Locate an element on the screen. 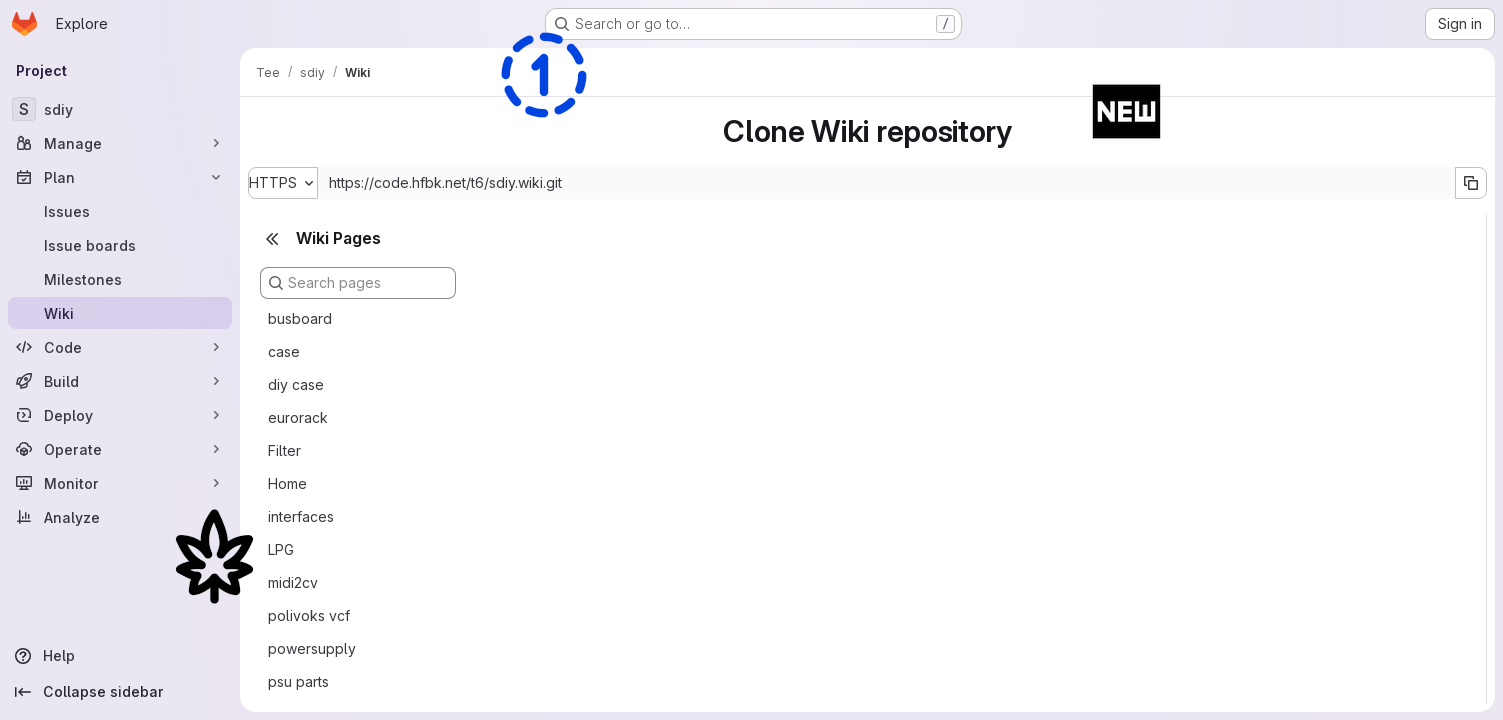 The image size is (1503, 720). indicates new content or recently added items is located at coordinates (1126, 111).